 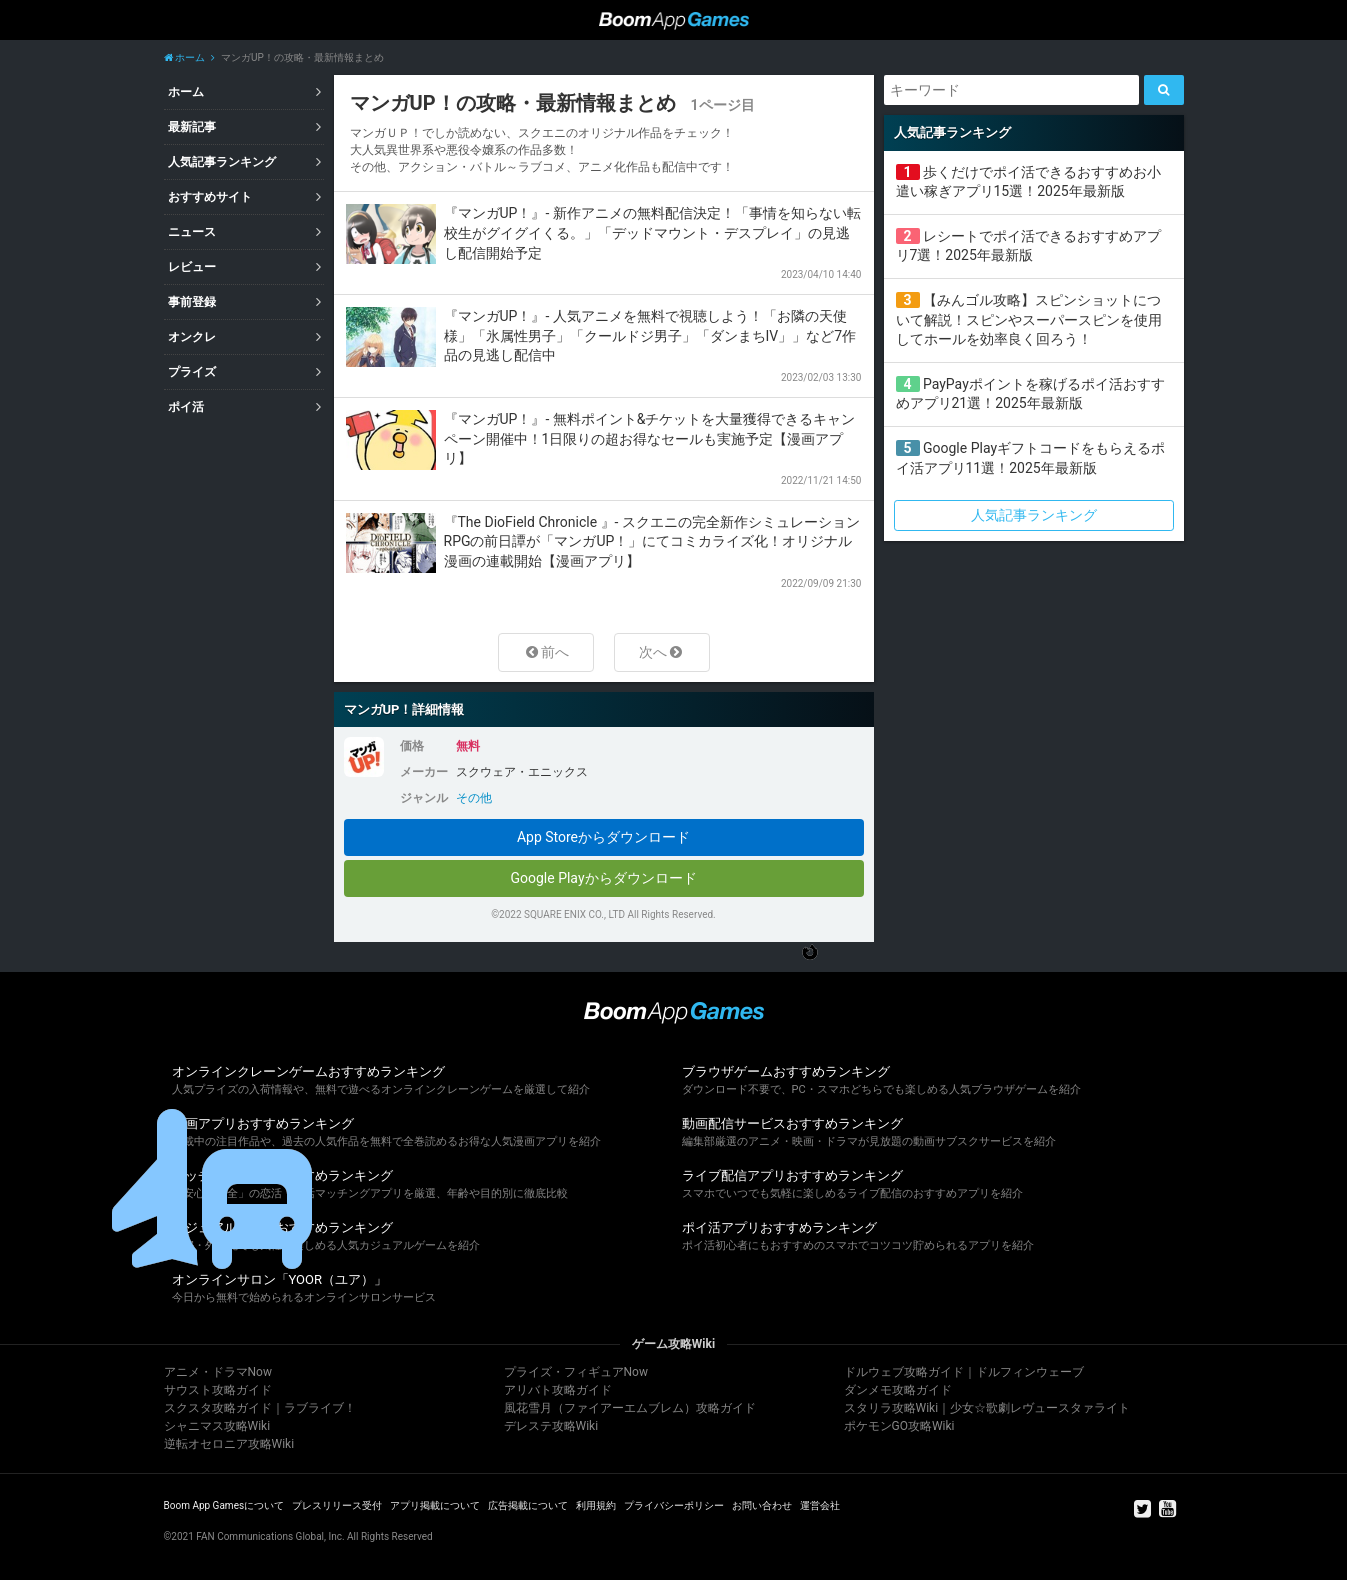 What do you see at coordinates (810, 952) in the screenshot?
I see `open Mozilla Firefox browser` at bounding box center [810, 952].